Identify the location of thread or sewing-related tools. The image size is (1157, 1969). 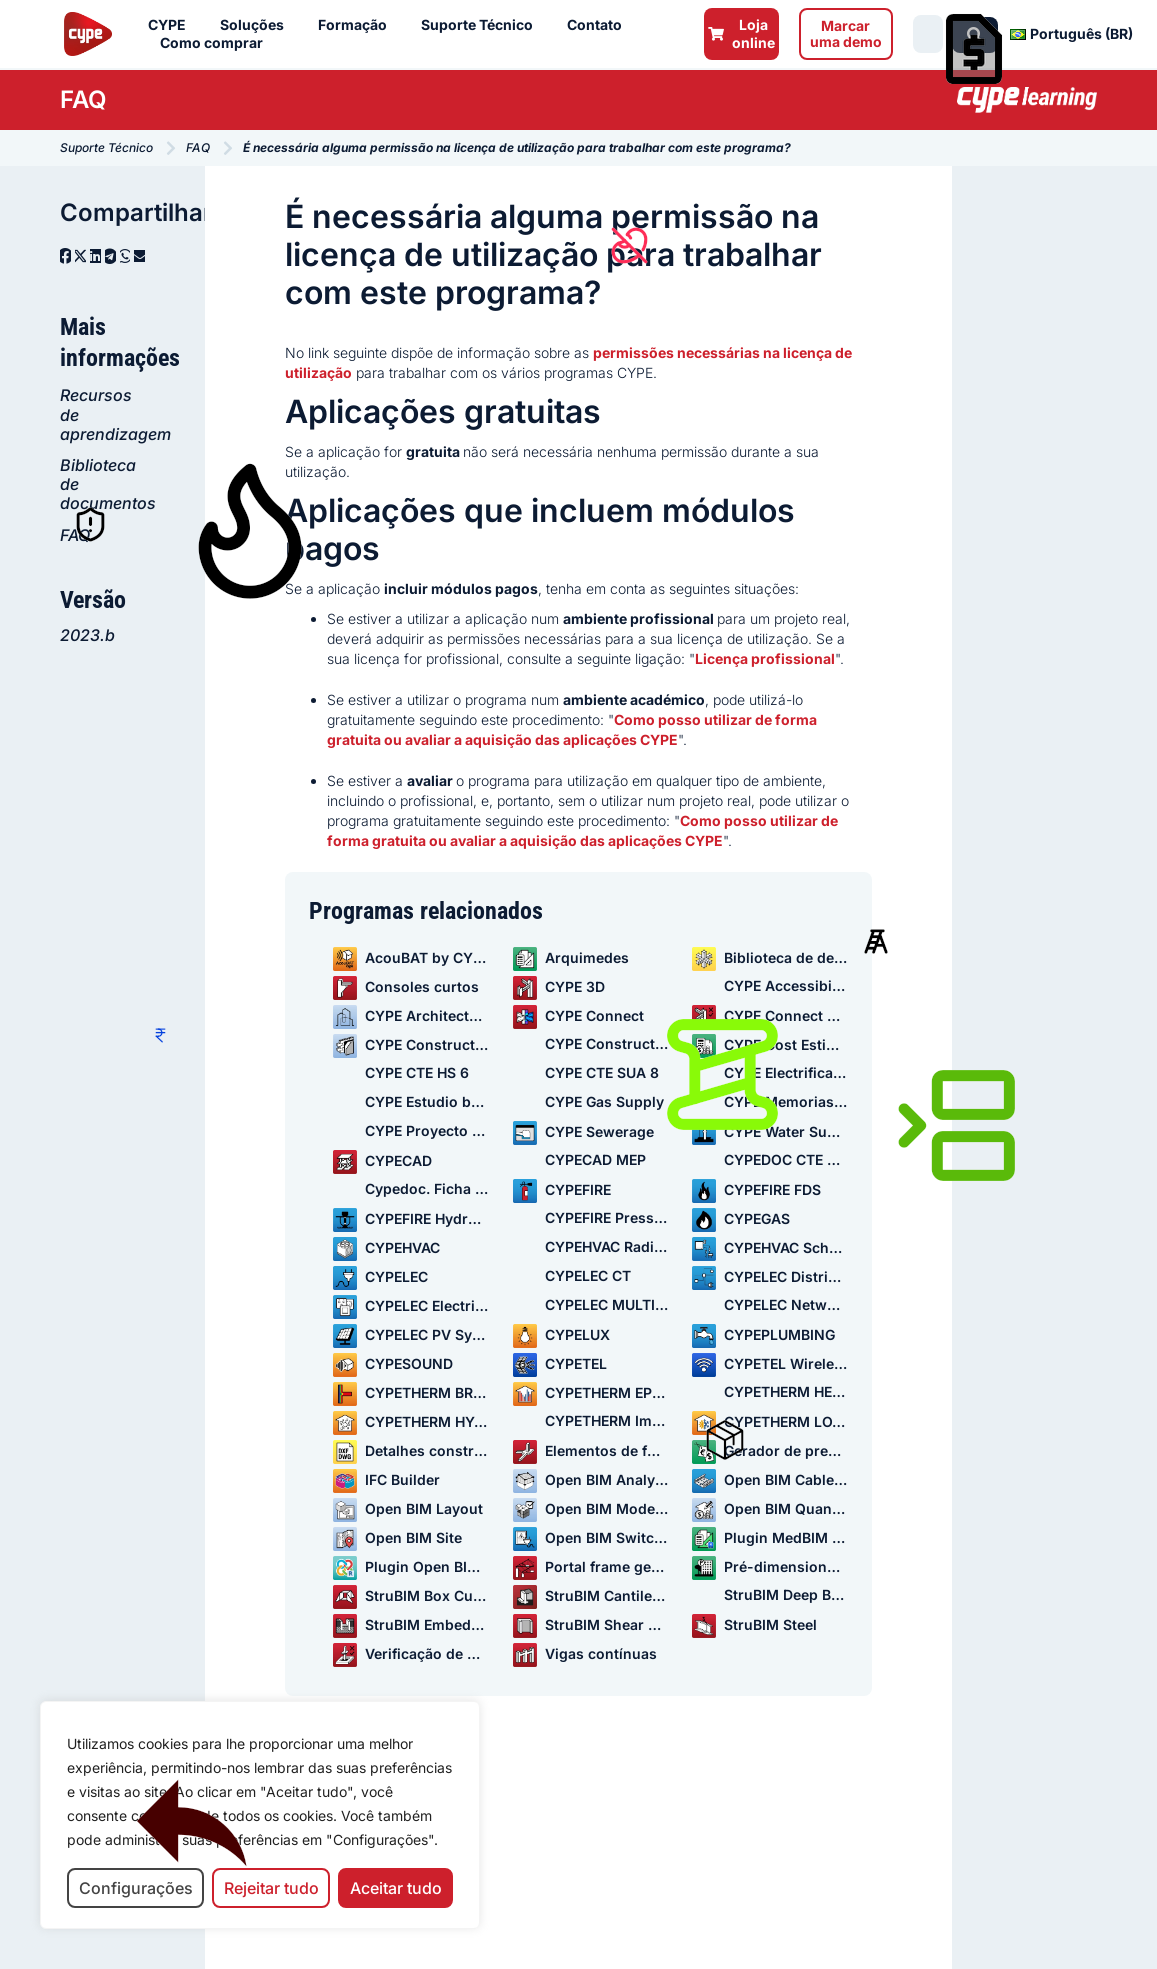
(722, 1074).